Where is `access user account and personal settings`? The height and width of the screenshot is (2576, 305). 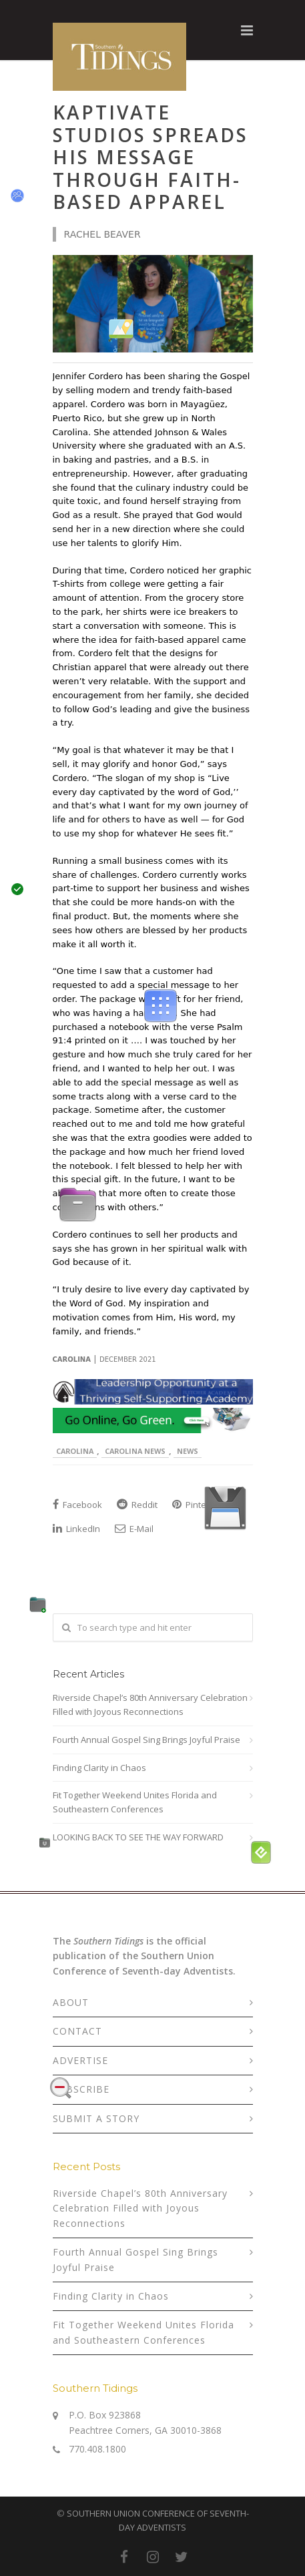
access user account and personal settings is located at coordinates (17, 196).